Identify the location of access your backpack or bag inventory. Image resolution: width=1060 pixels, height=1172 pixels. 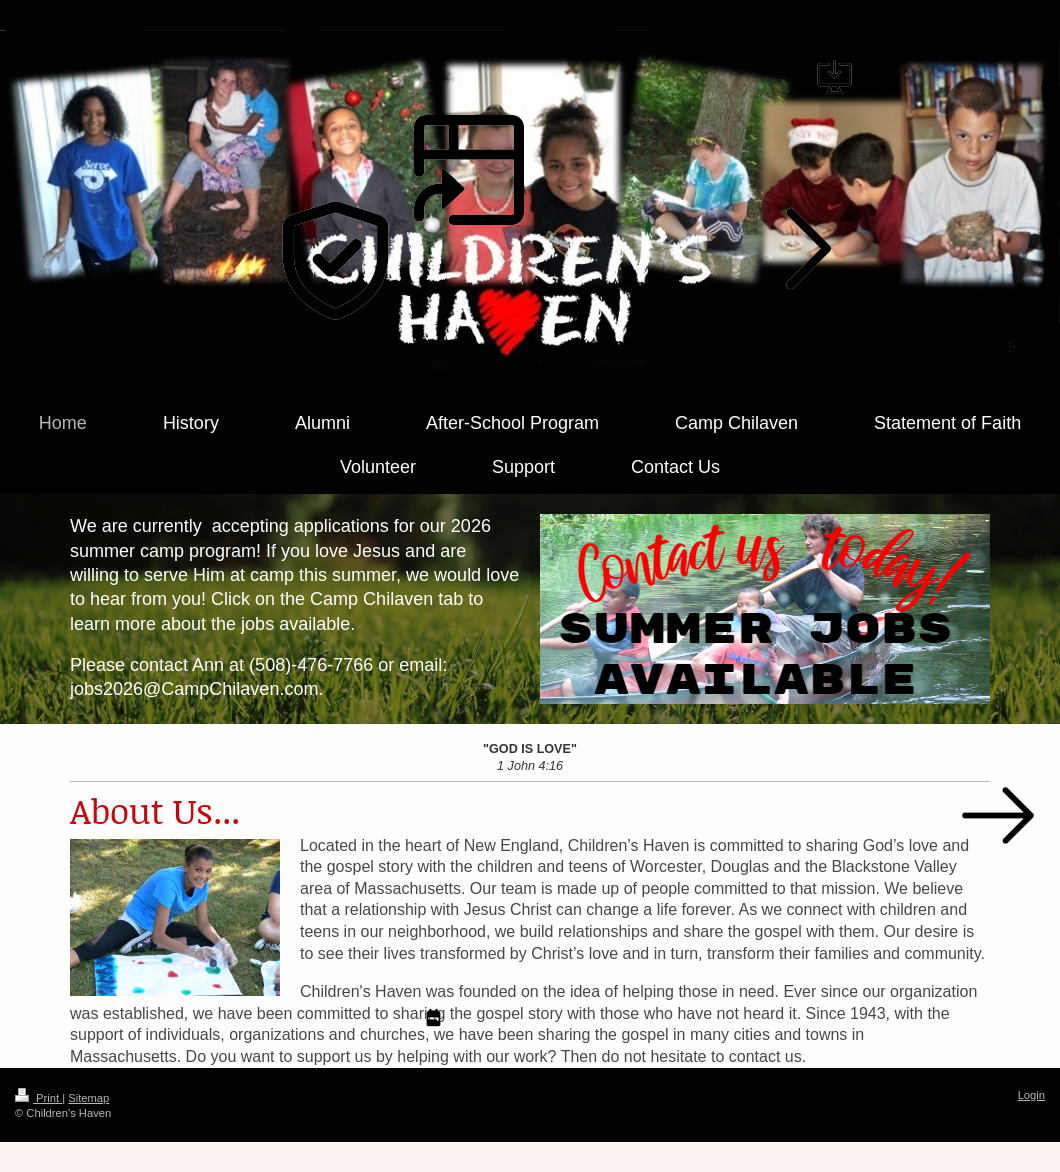
(433, 1017).